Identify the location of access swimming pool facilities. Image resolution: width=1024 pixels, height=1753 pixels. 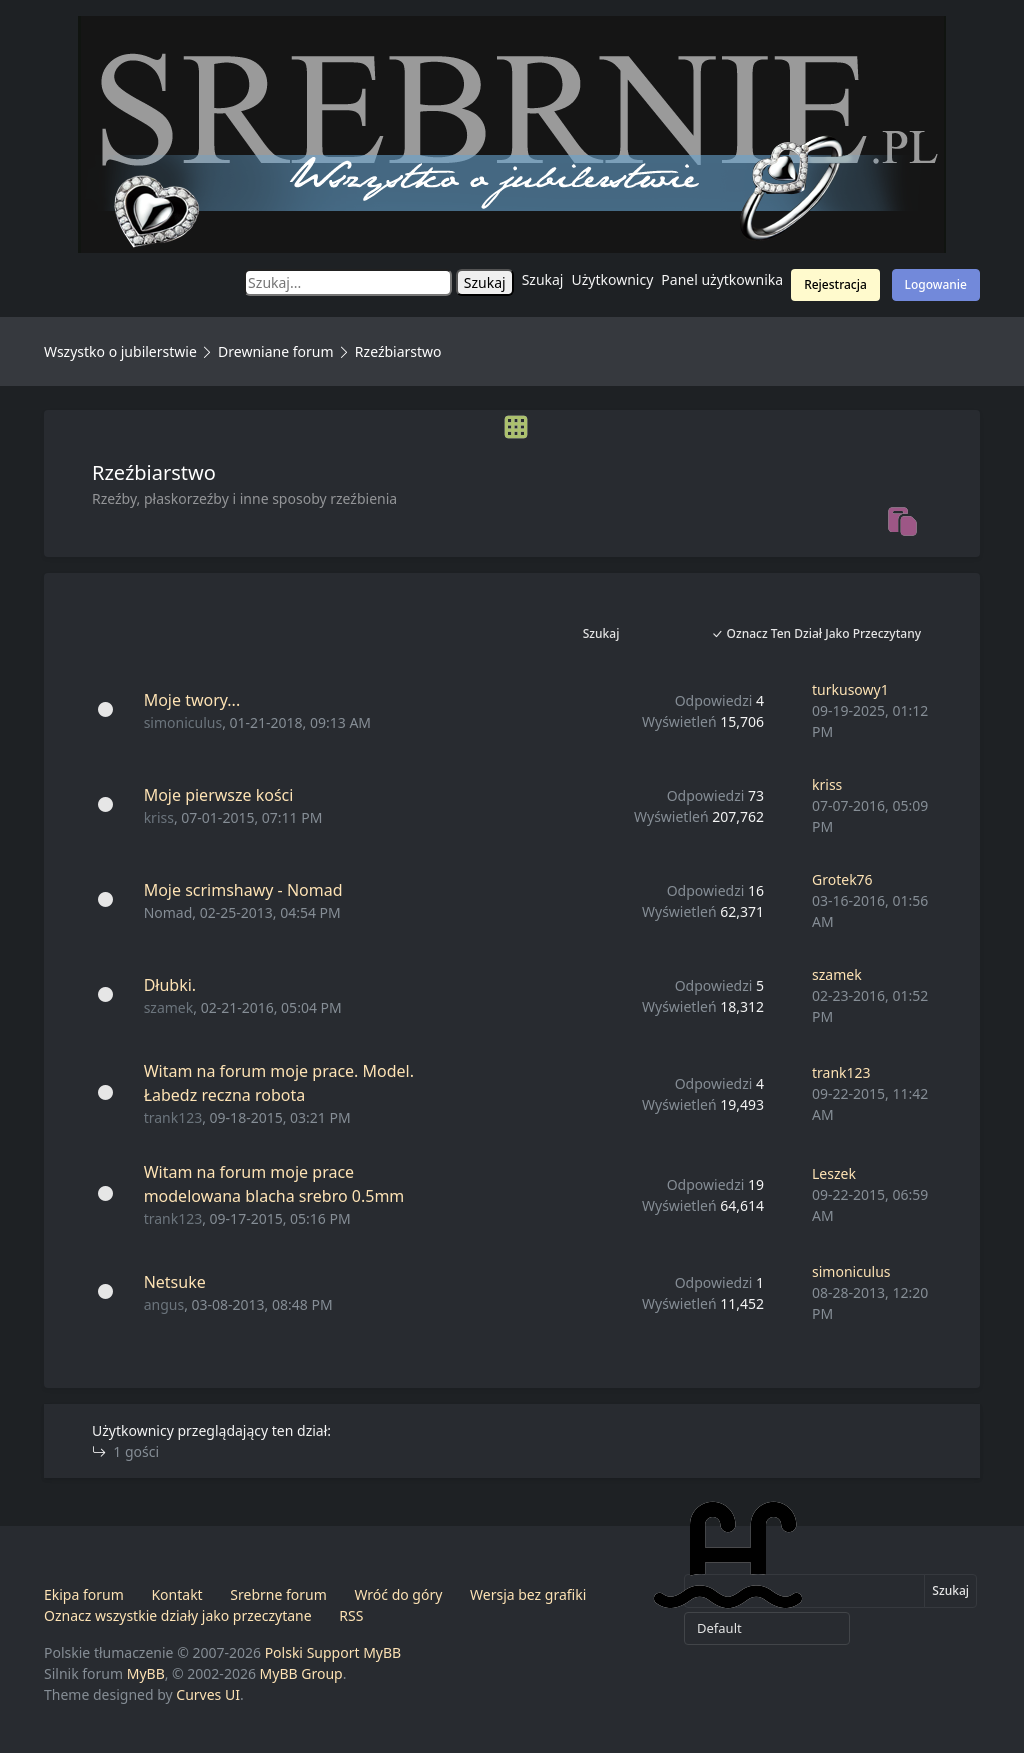
(728, 1555).